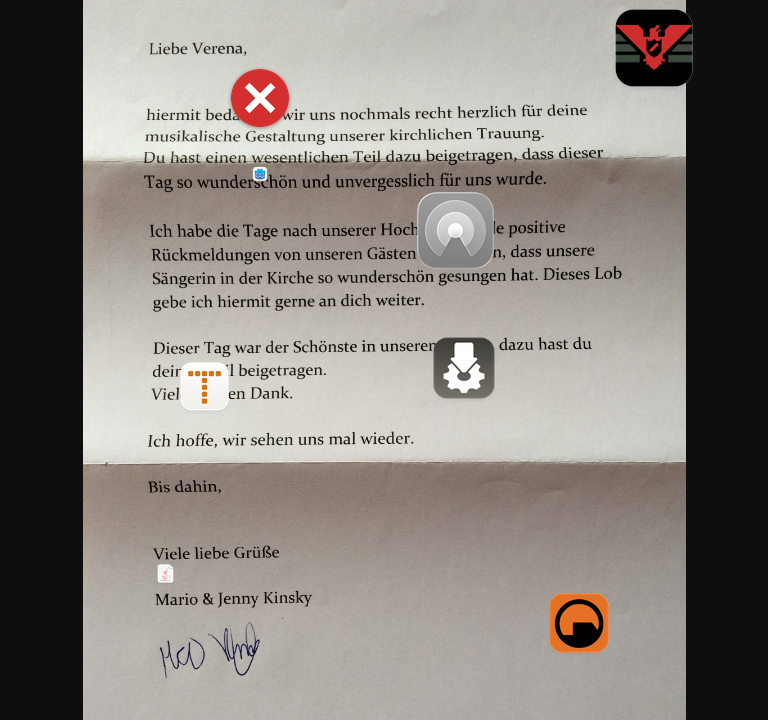 The image size is (768, 720). Describe the element at coordinates (165, 573) in the screenshot. I see `indicates a java source code file` at that location.